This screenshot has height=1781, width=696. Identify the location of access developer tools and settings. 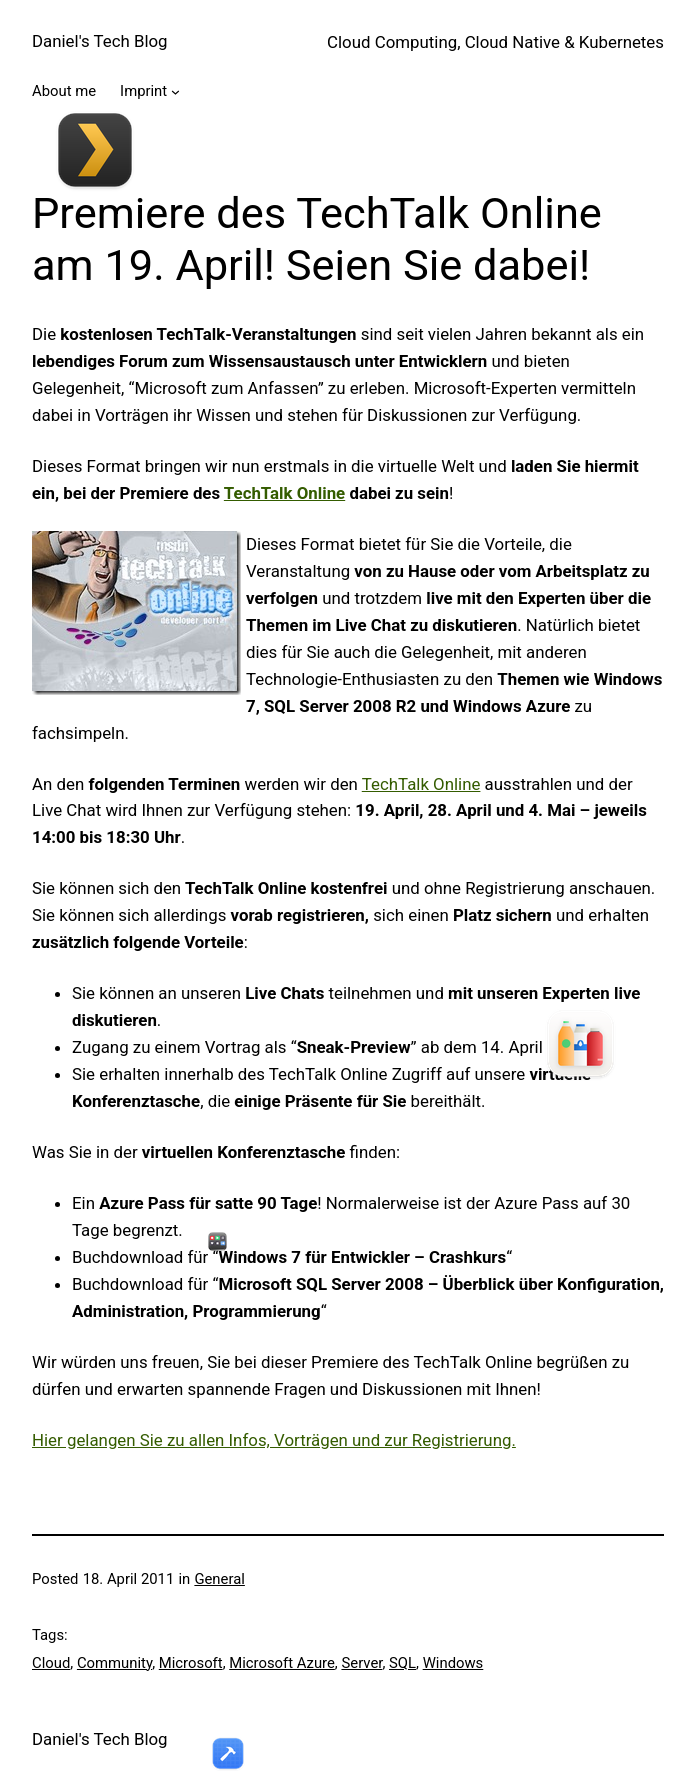
(228, 1754).